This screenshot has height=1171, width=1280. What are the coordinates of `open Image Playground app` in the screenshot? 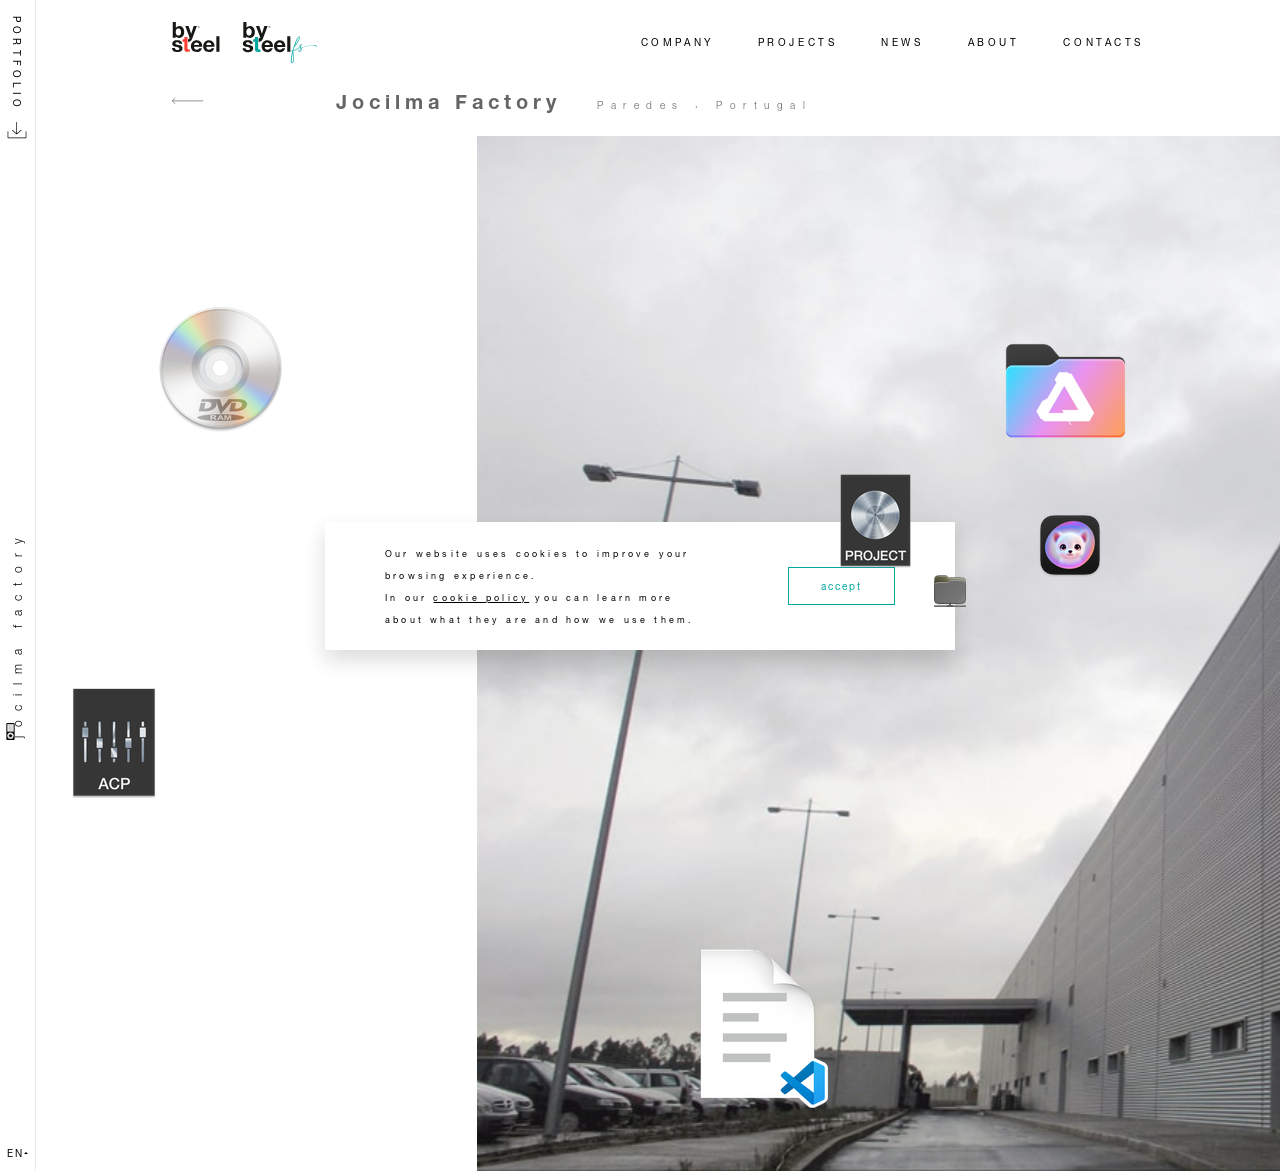 It's located at (1070, 545).